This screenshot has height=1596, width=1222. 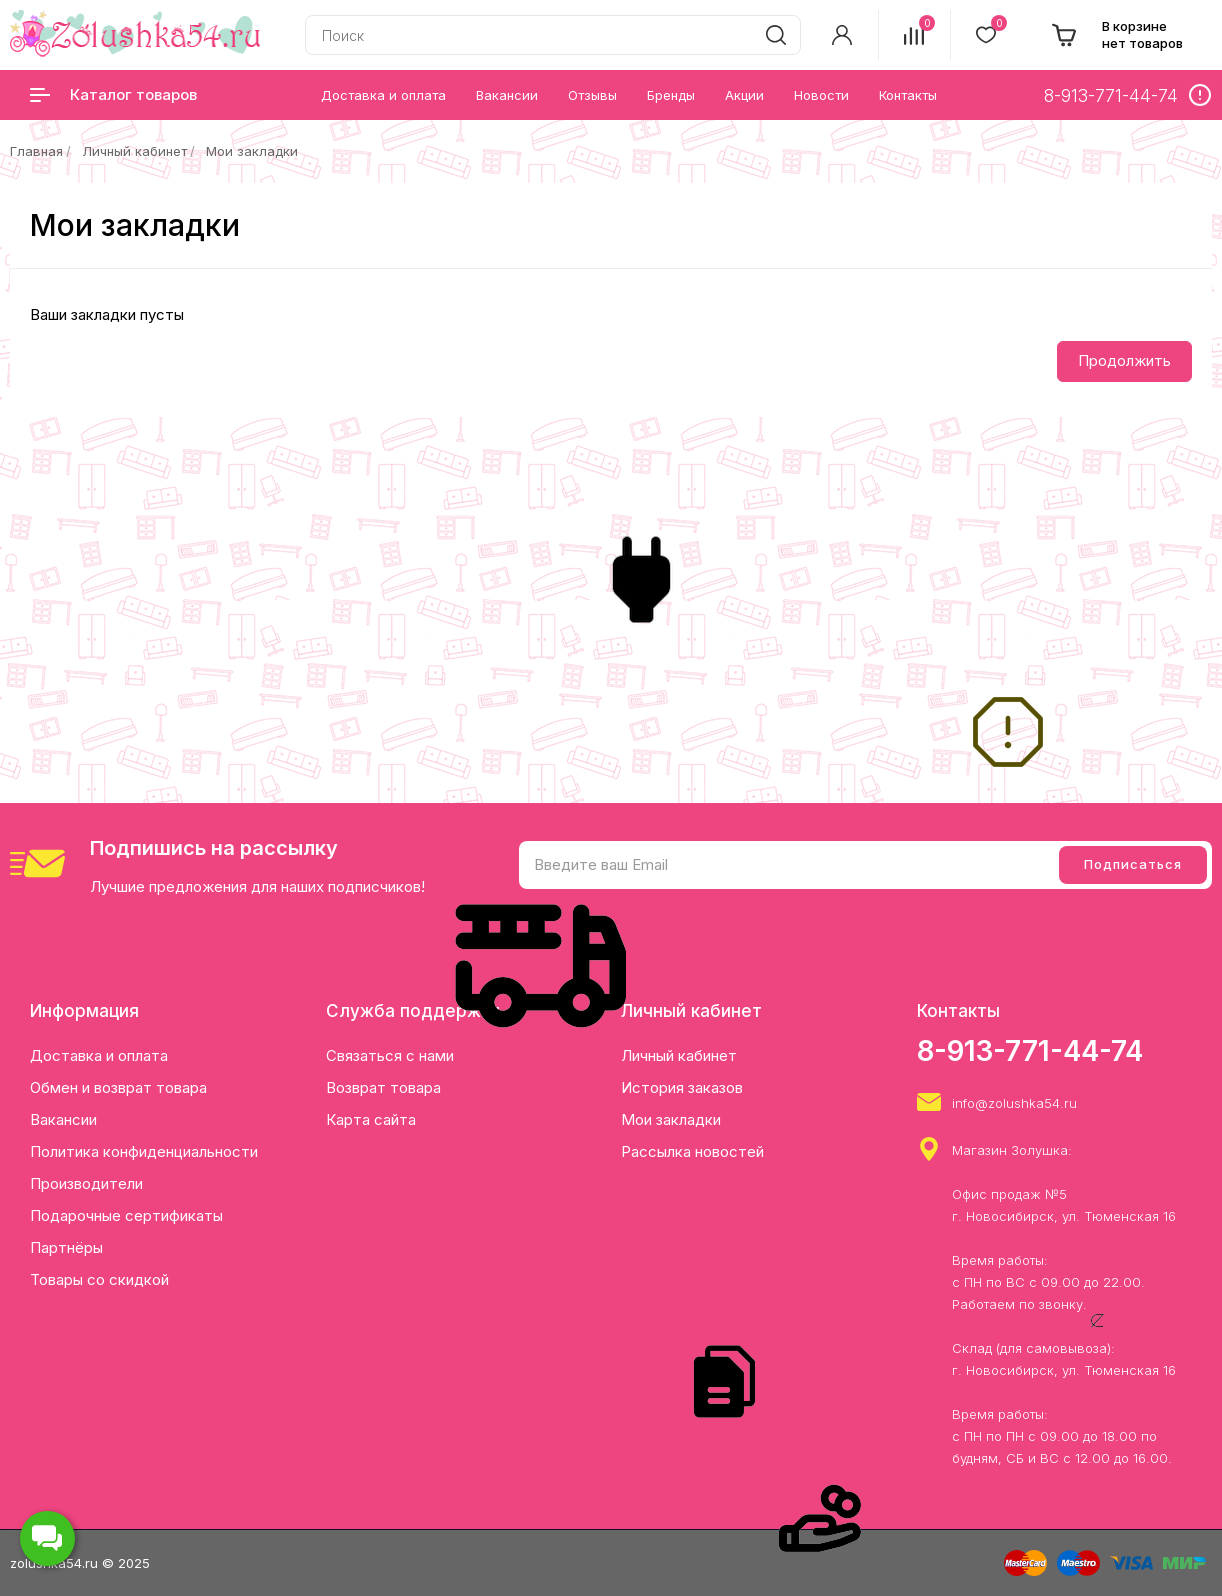 What do you see at coordinates (822, 1521) in the screenshot?
I see `make a payment or donation` at bounding box center [822, 1521].